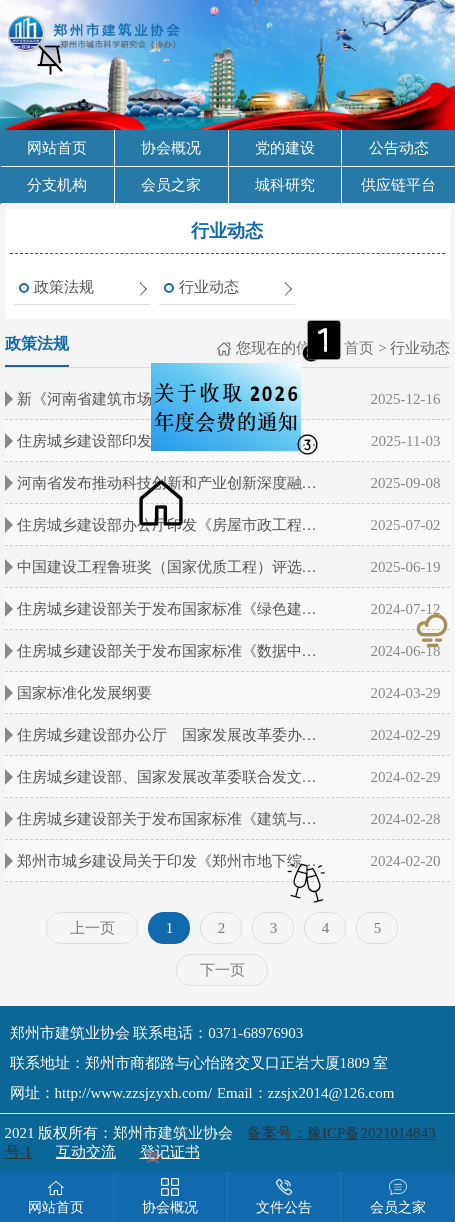  Describe the element at coordinates (50, 58) in the screenshot. I see `unpin this item` at that location.